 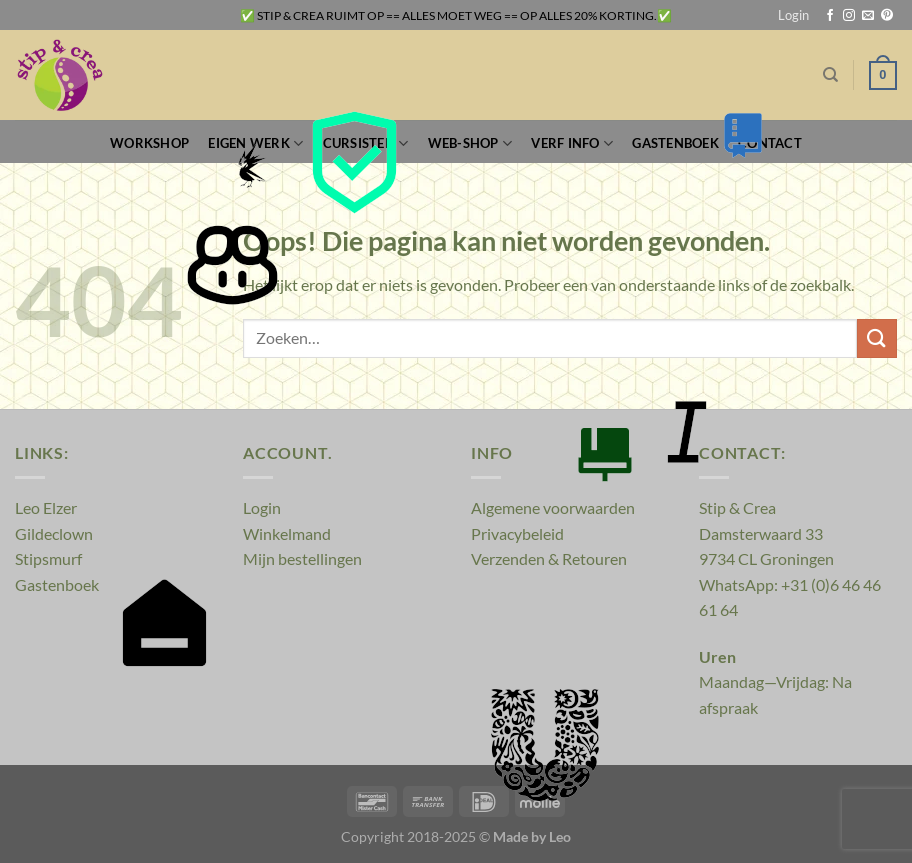 What do you see at coordinates (605, 452) in the screenshot?
I see `access brush or painting tools` at bounding box center [605, 452].